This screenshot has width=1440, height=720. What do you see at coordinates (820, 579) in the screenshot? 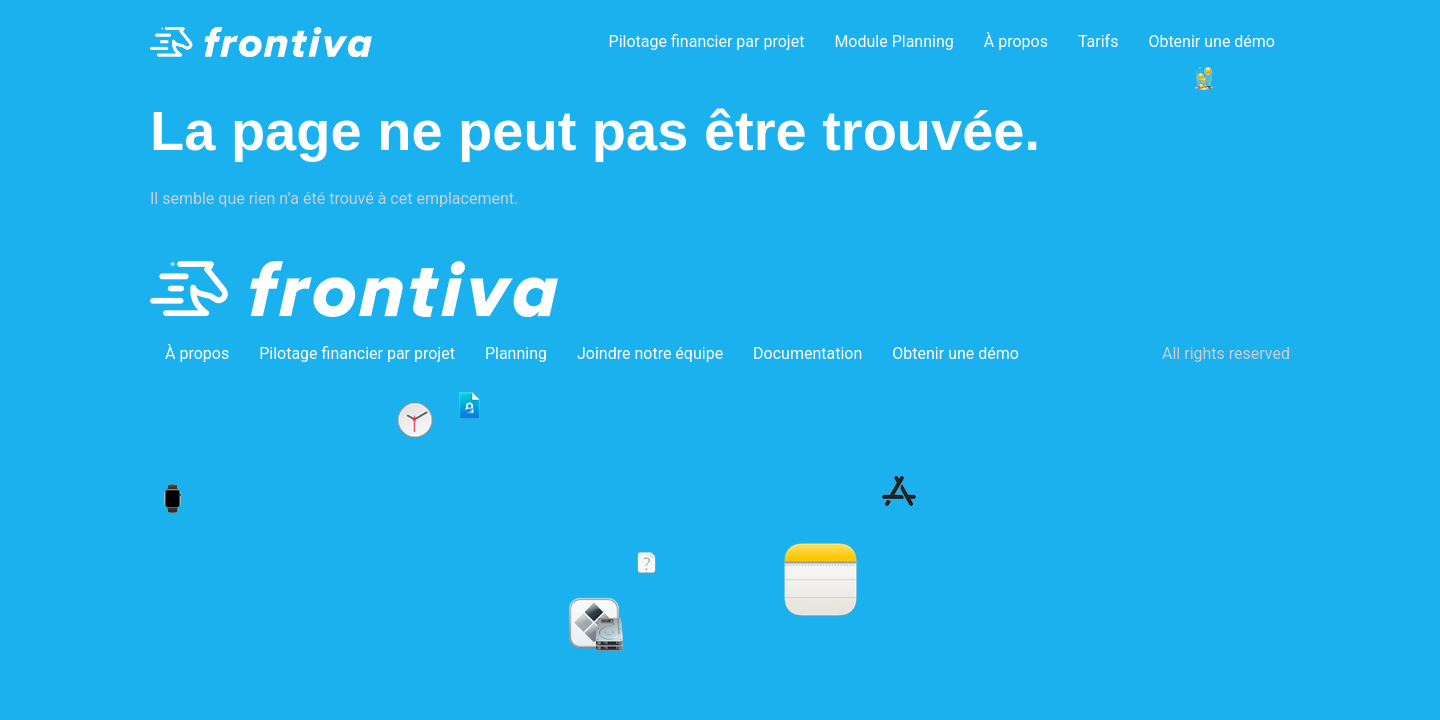
I see `open the notes app` at bounding box center [820, 579].